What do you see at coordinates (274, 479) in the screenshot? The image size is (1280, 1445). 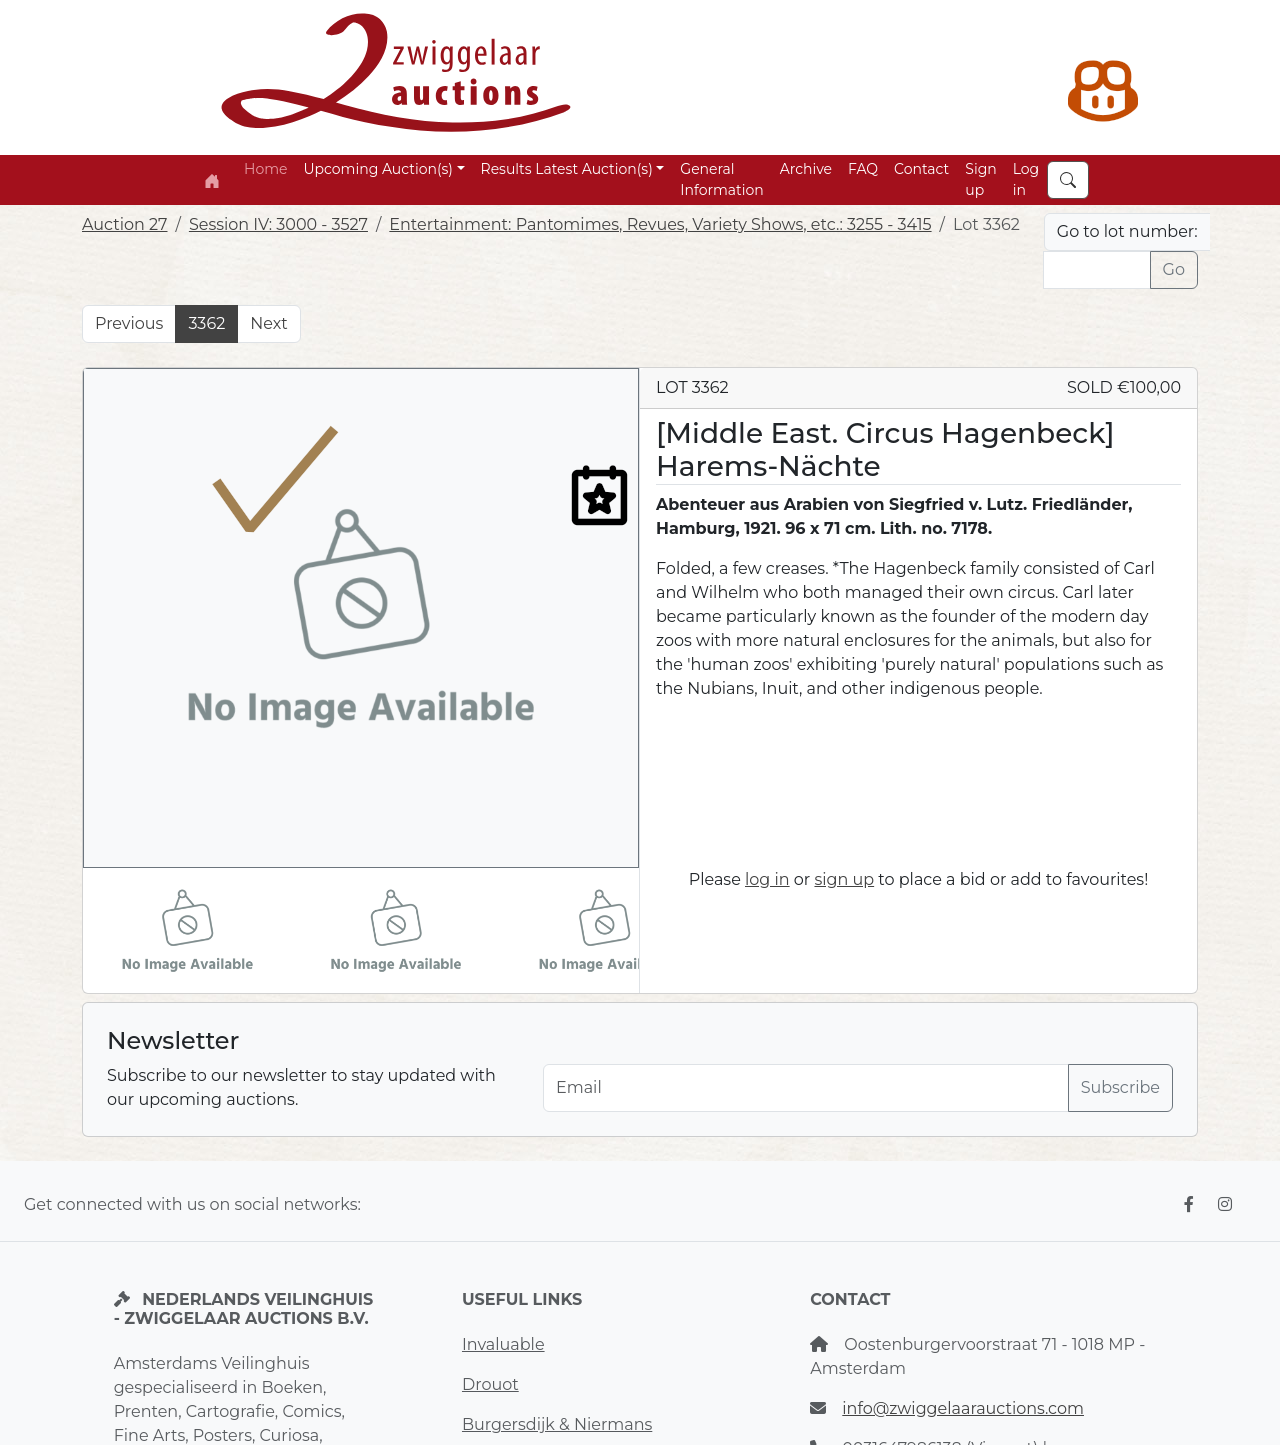 I see `confirm or submit an action` at bounding box center [274, 479].